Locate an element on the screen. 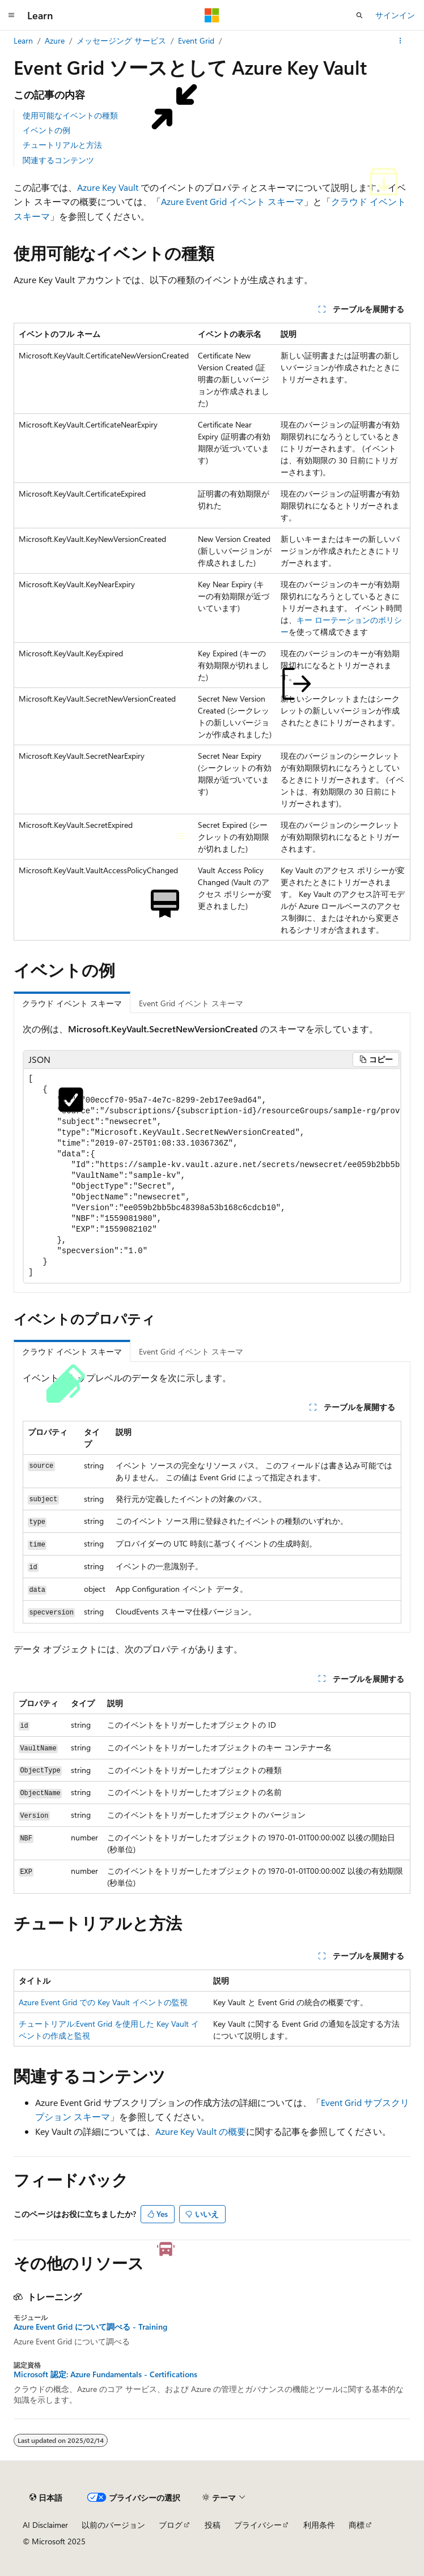 The height and width of the screenshot is (2576, 424). view items in a bulleted list format is located at coordinates (180, 836).